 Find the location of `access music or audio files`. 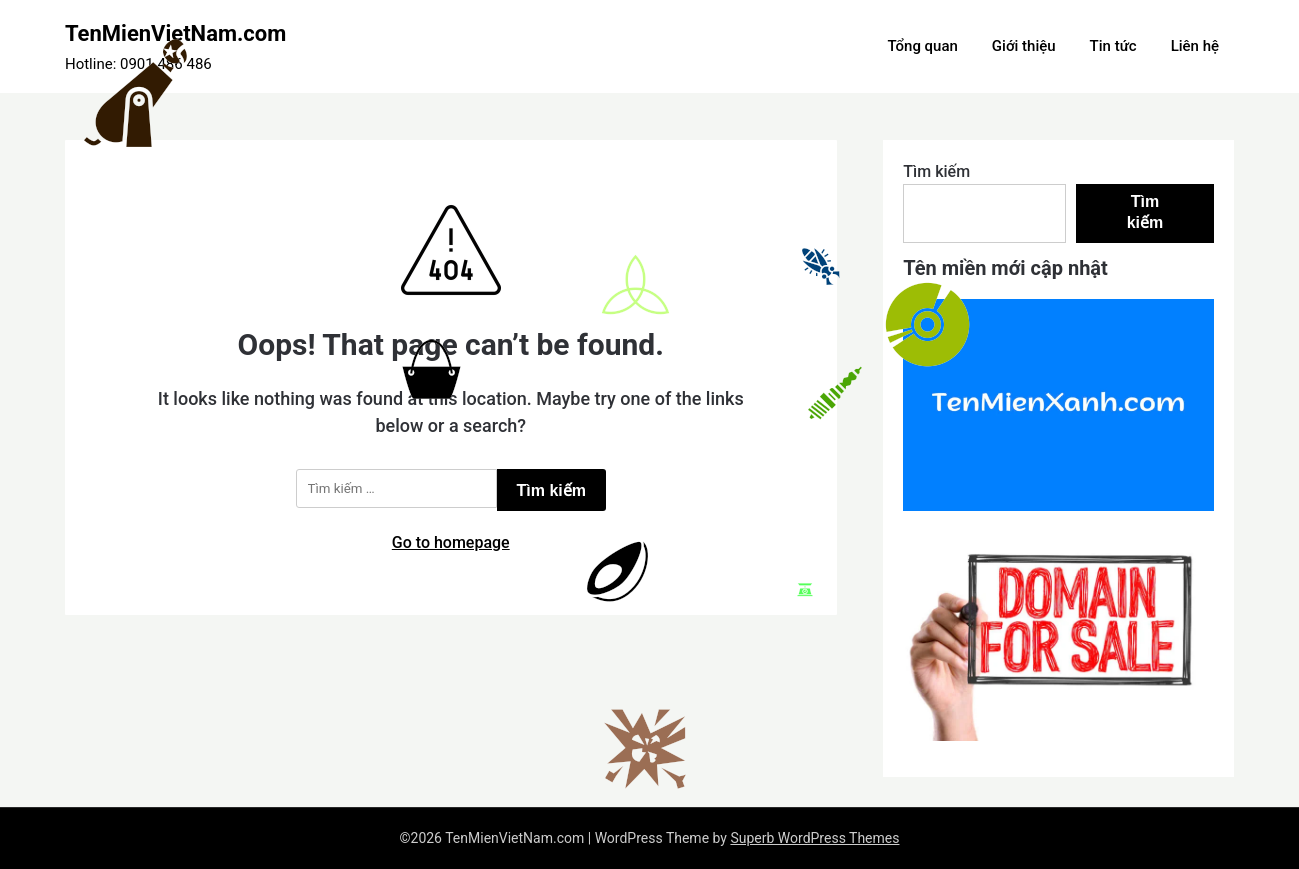

access music or audio files is located at coordinates (927, 324).